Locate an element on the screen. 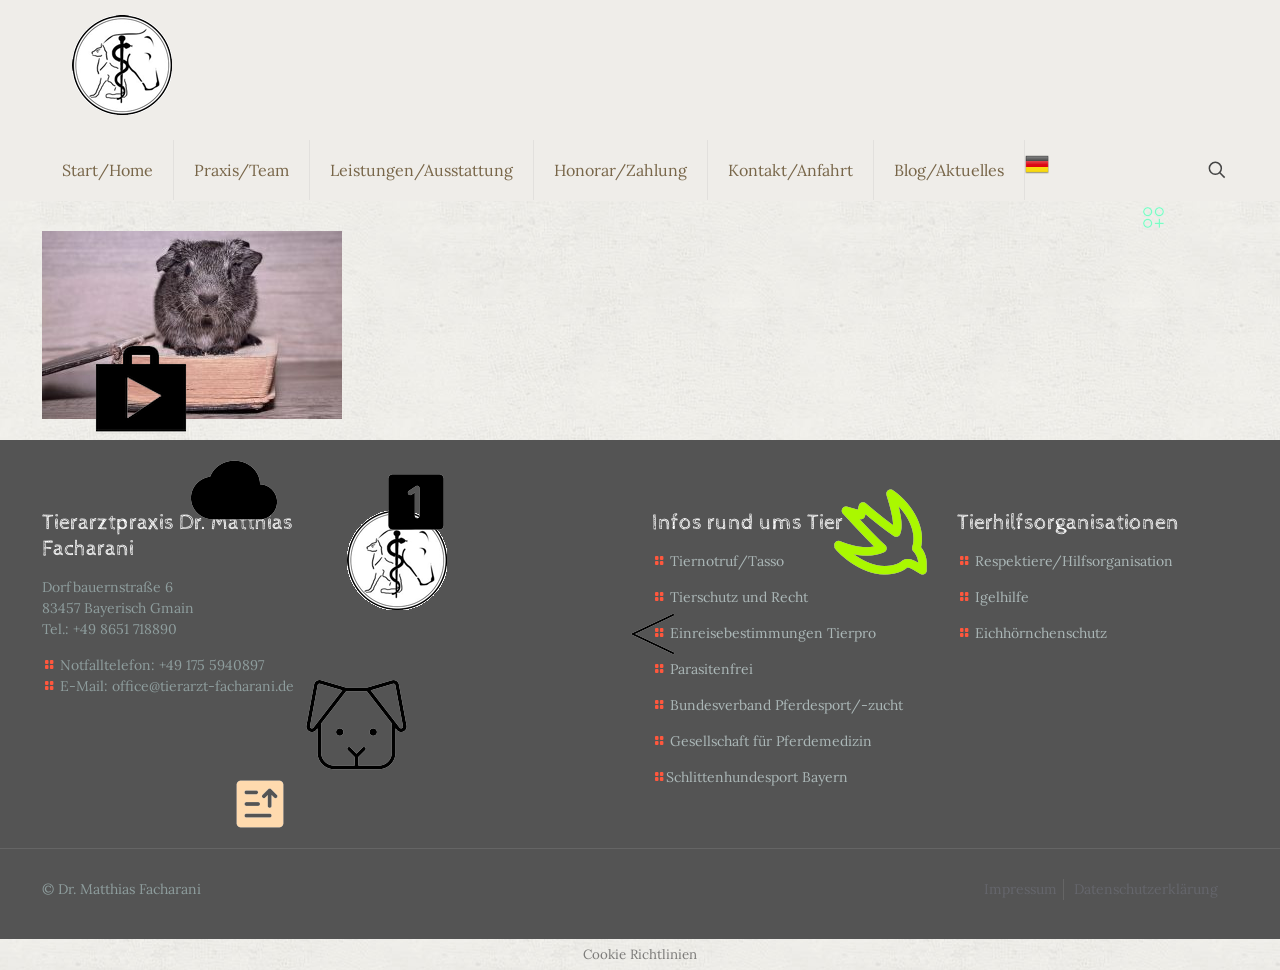 This screenshot has width=1280, height=970. add a new item to a group or collection is located at coordinates (1153, 217).